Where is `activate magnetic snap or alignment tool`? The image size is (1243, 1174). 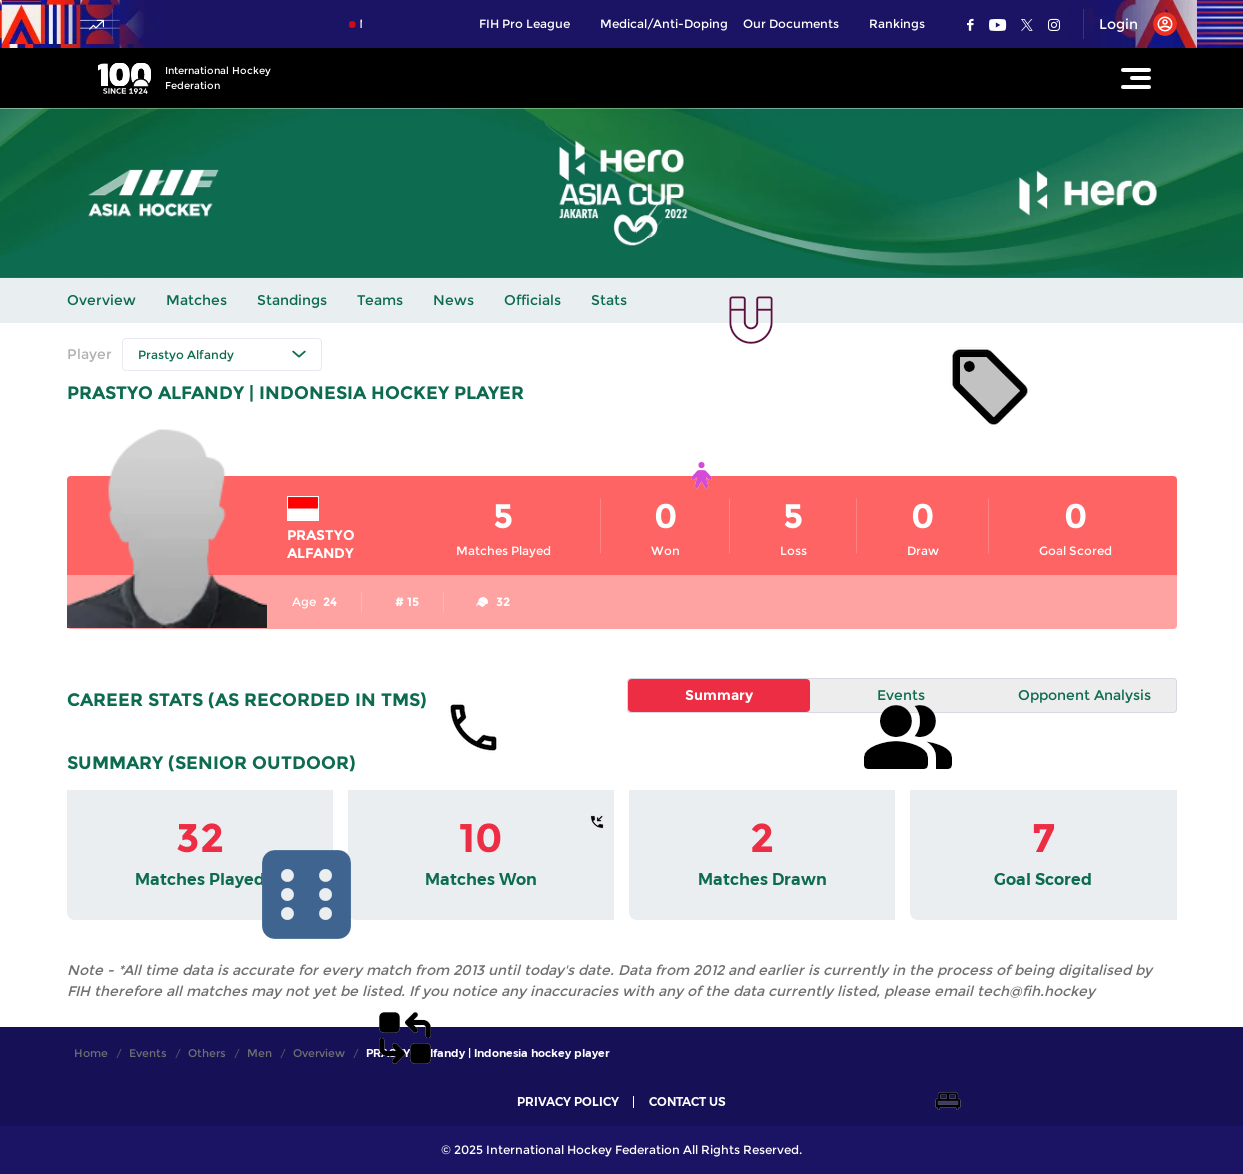
activate magnetic snap or alignment tool is located at coordinates (751, 318).